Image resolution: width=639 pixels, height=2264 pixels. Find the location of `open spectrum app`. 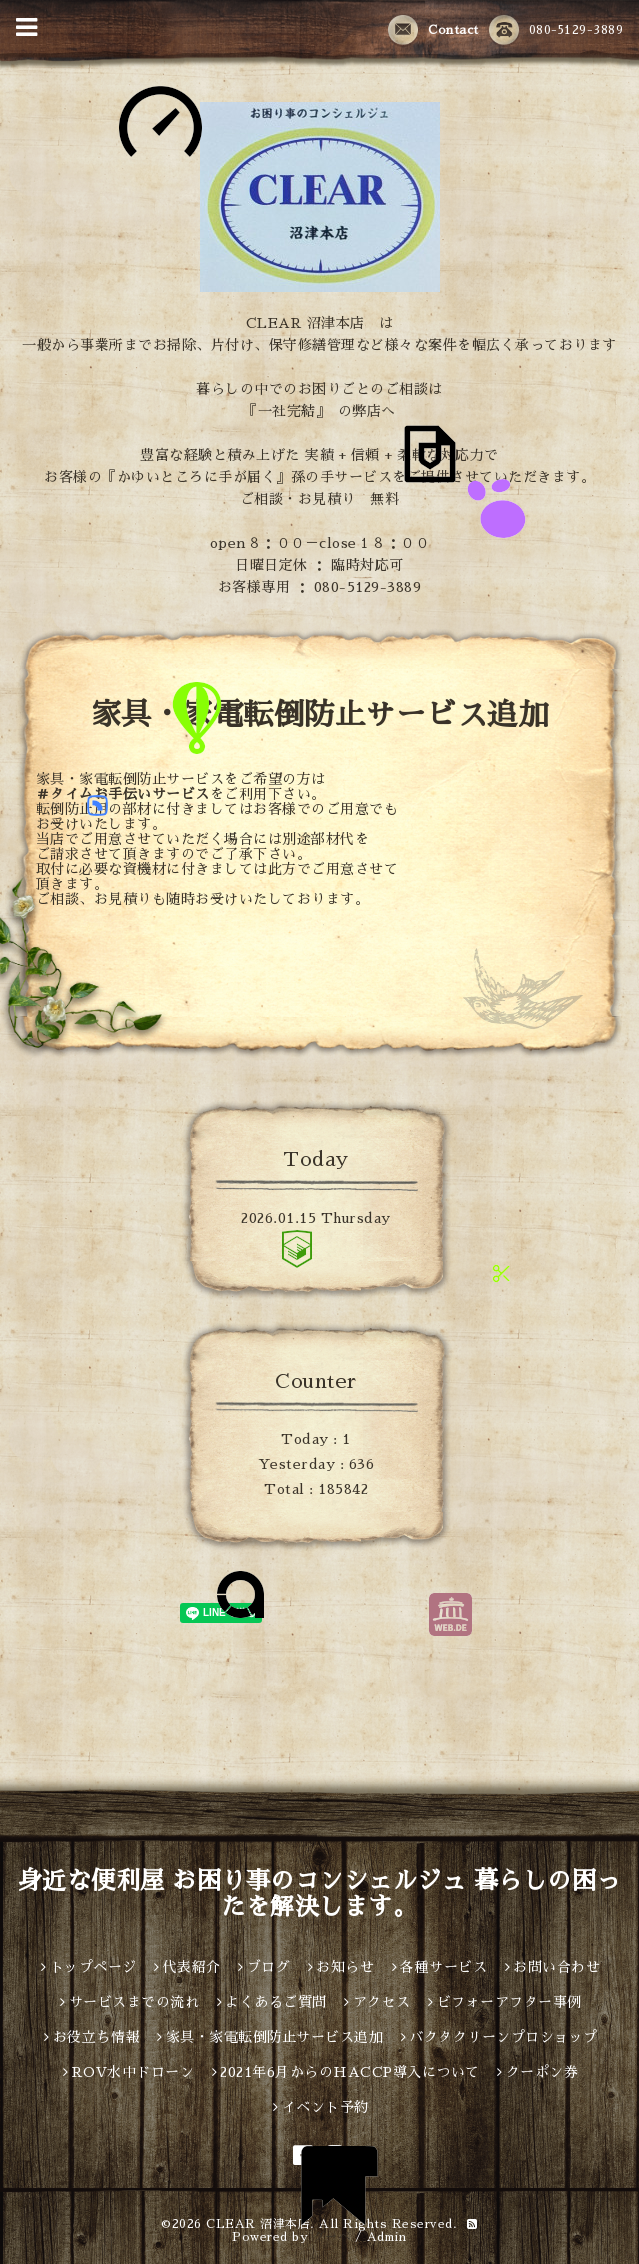

open spectrum app is located at coordinates (97, 805).